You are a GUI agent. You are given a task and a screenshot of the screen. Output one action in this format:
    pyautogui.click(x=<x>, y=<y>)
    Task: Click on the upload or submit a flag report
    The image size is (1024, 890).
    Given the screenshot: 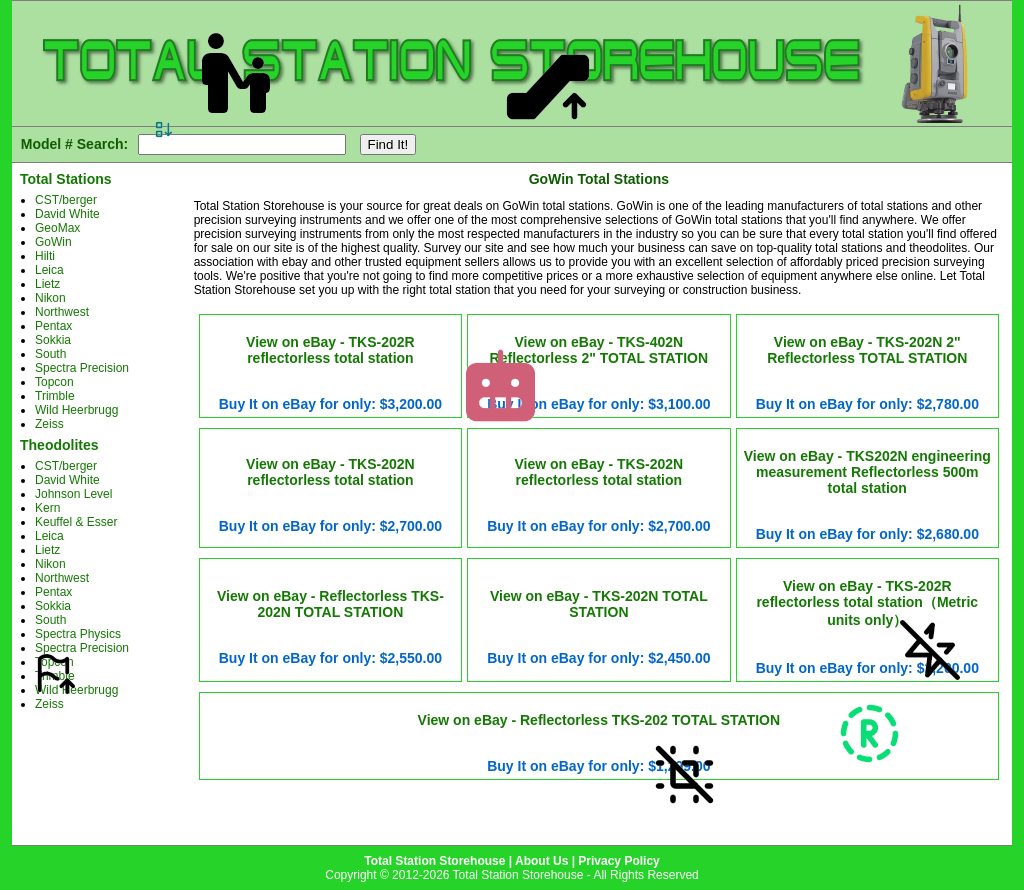 What is the action you would take?
    pyautogui.click(x=53, y=672)
    